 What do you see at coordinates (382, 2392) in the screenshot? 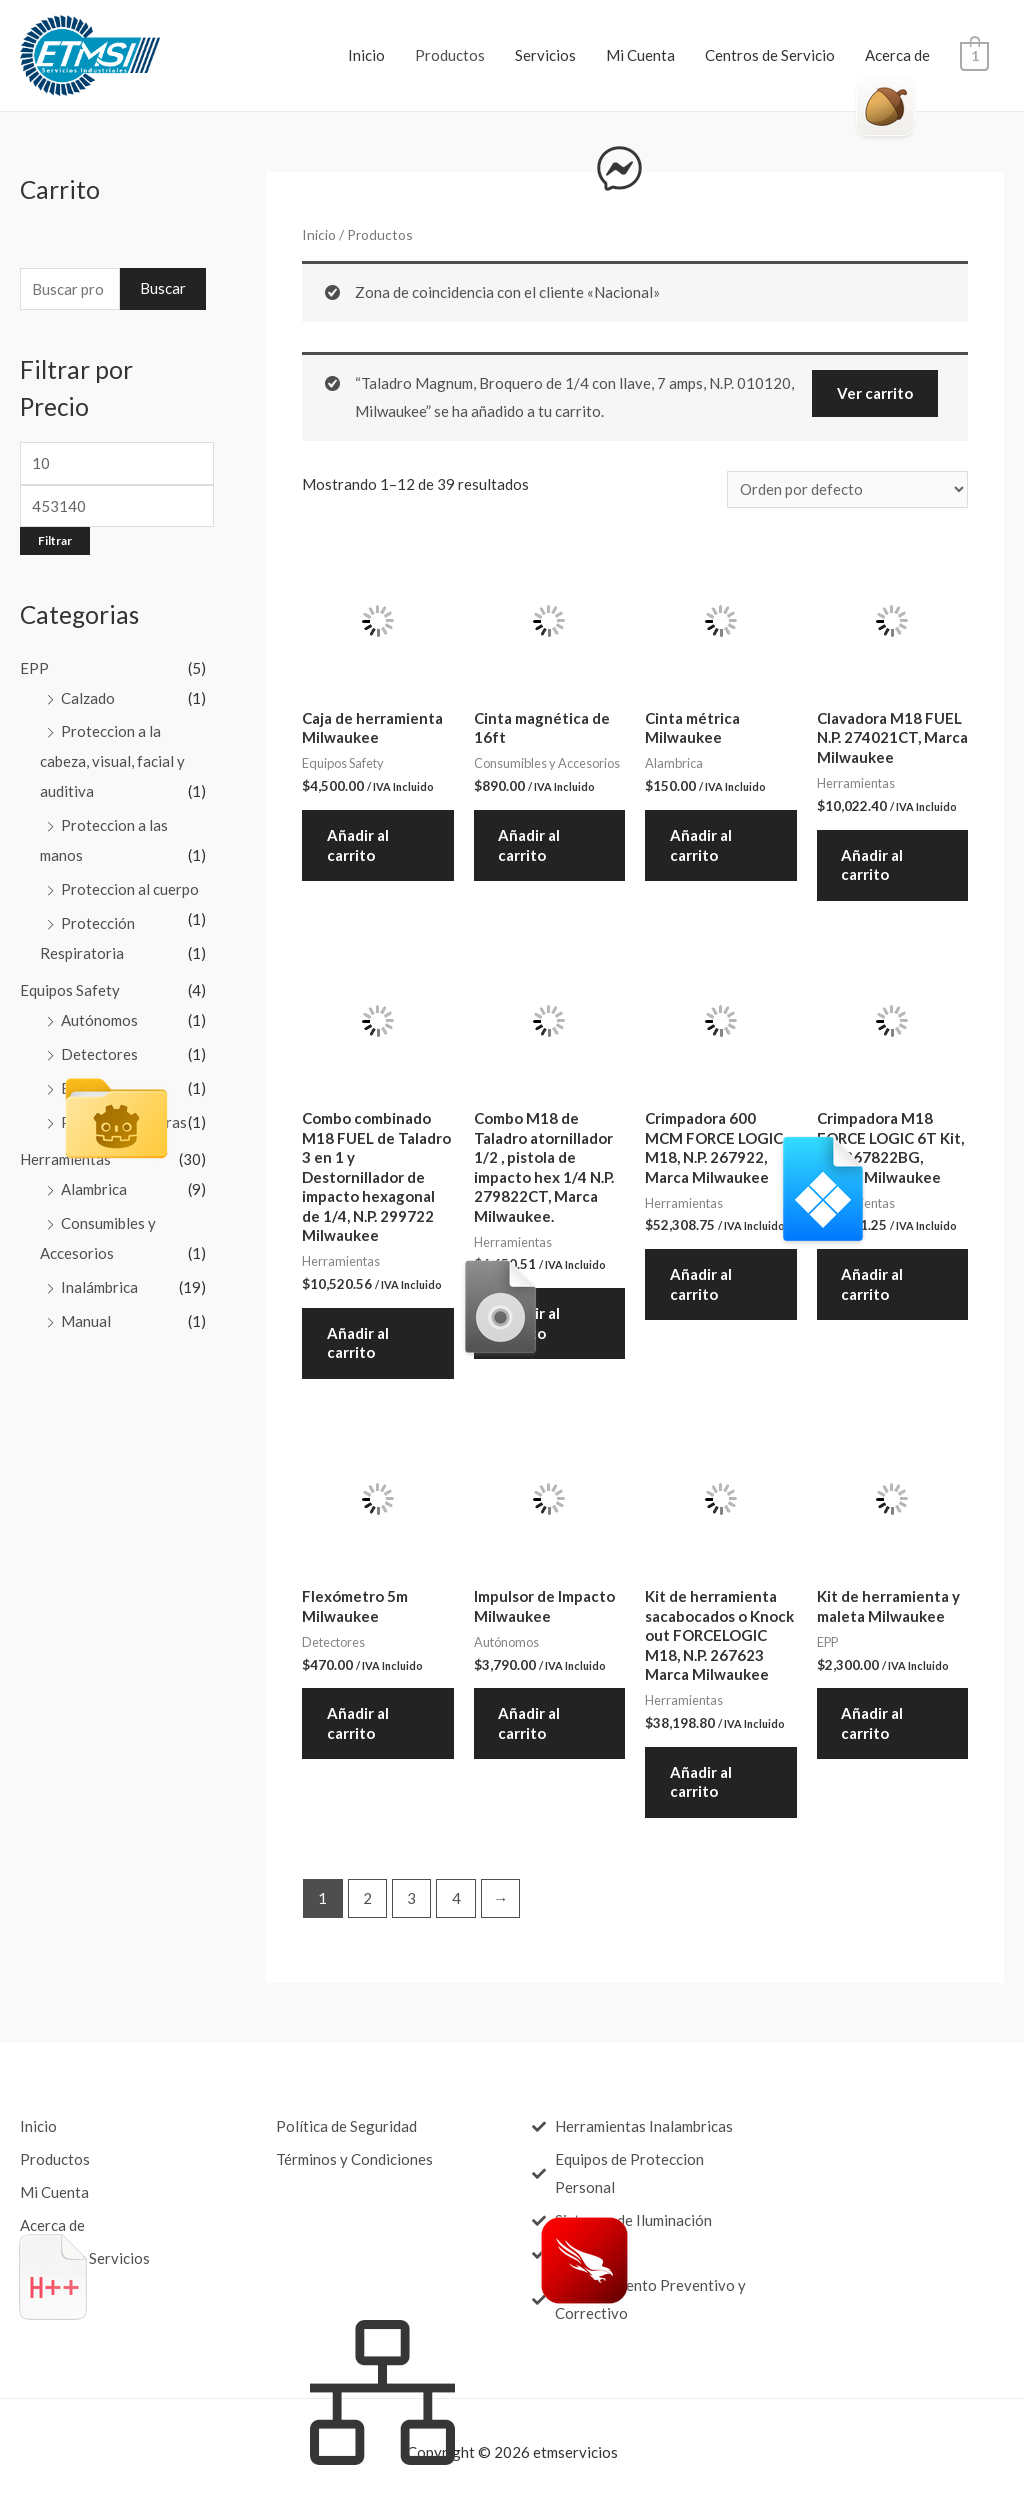
I see `view wired network connections` at bounding box center [382, 2392].